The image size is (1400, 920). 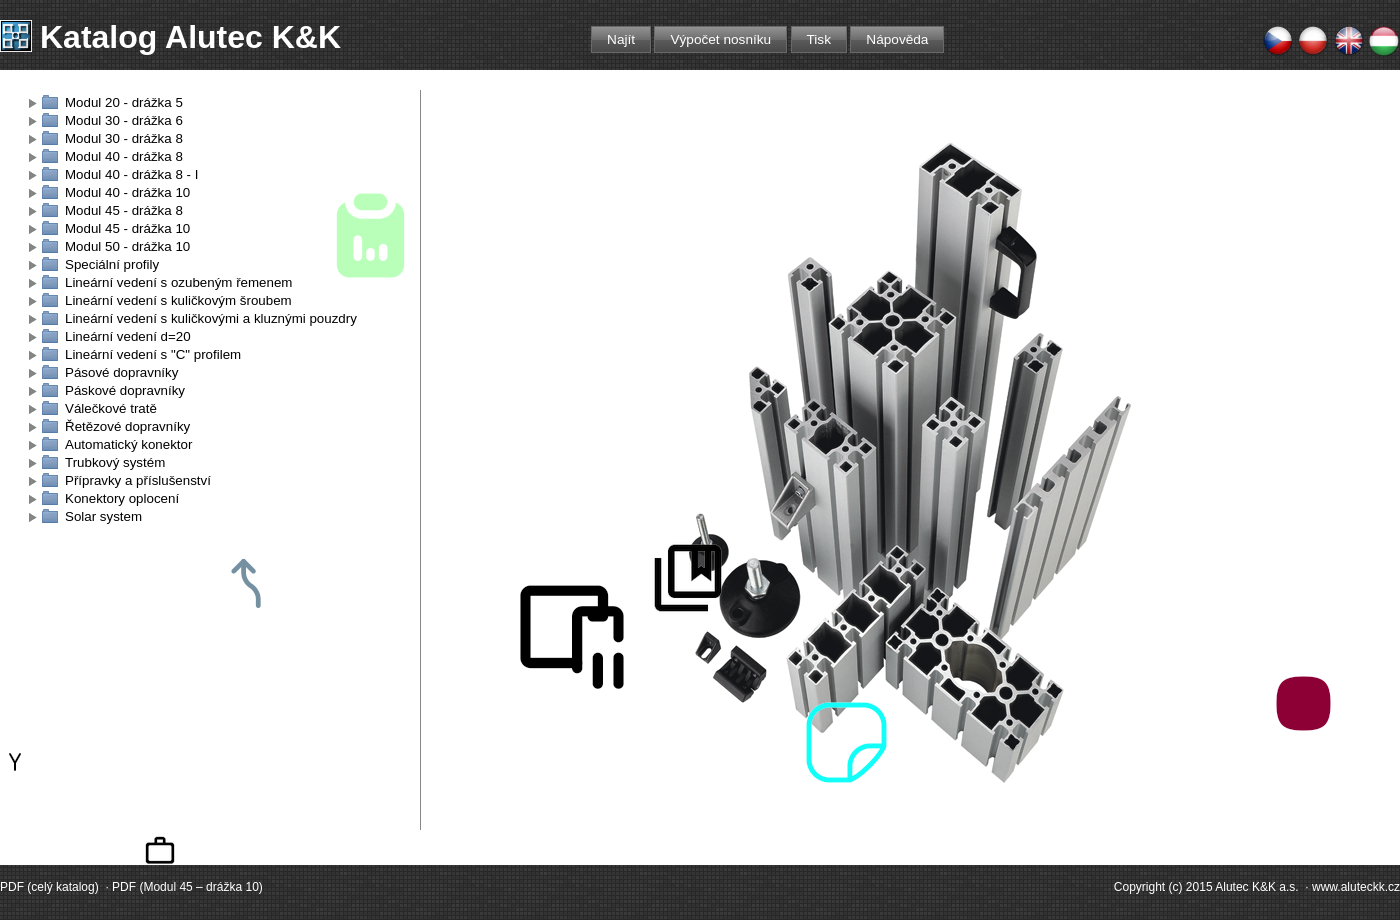 What do you see at coordinates (846, 742) in the screenshot?
I see `add a sticker to your message` at bounding box center [846, 742].